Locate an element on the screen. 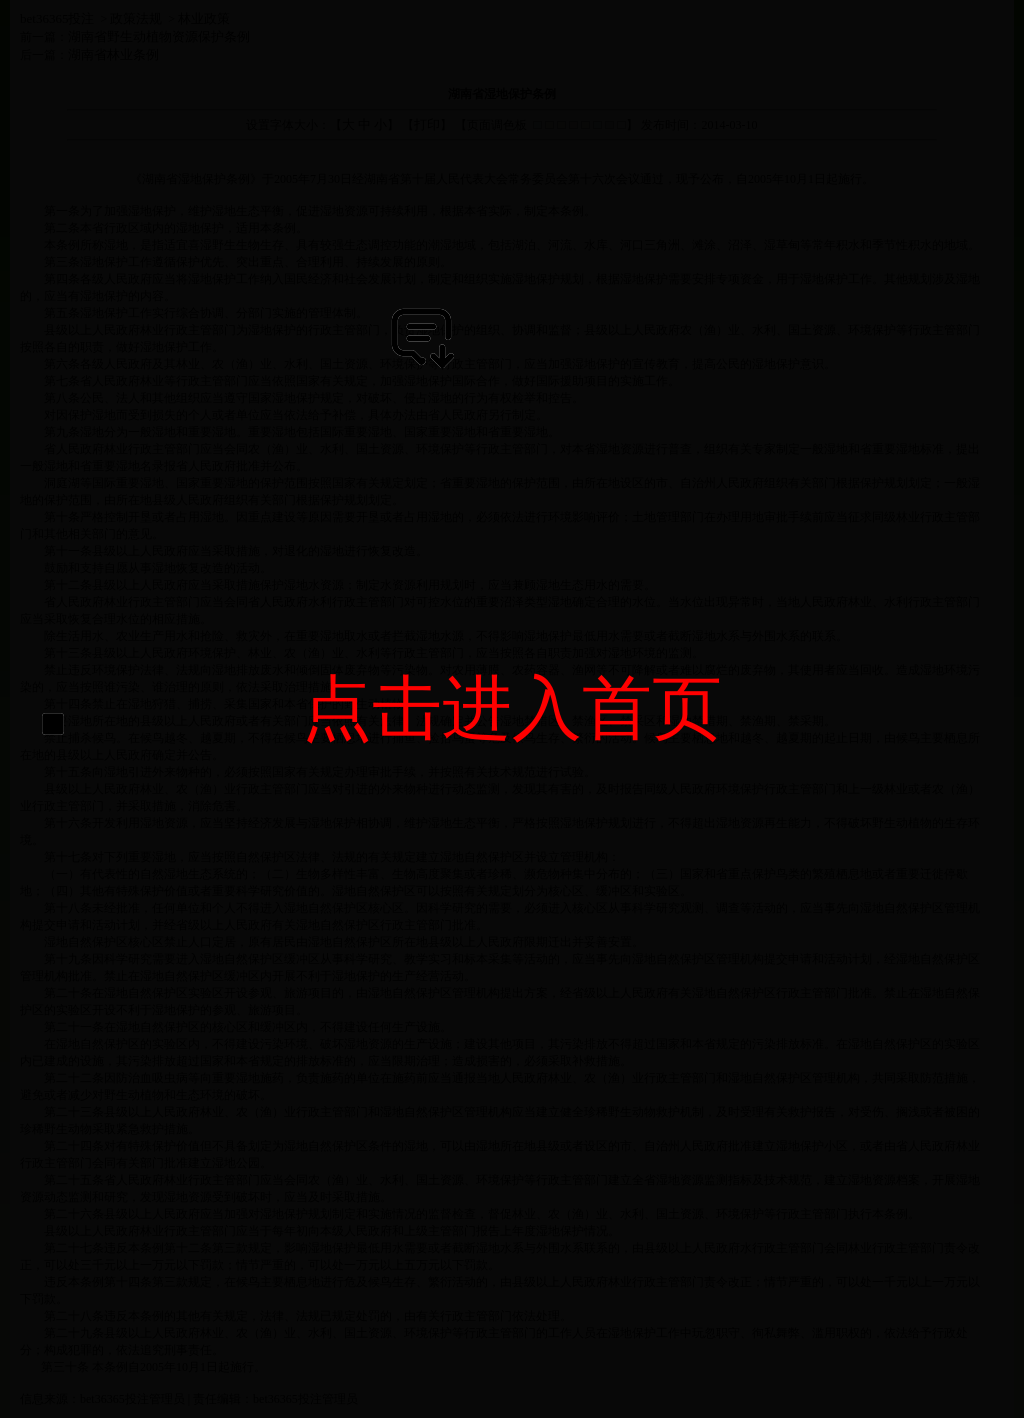  stop media playback is located at coordinates (53, 724).